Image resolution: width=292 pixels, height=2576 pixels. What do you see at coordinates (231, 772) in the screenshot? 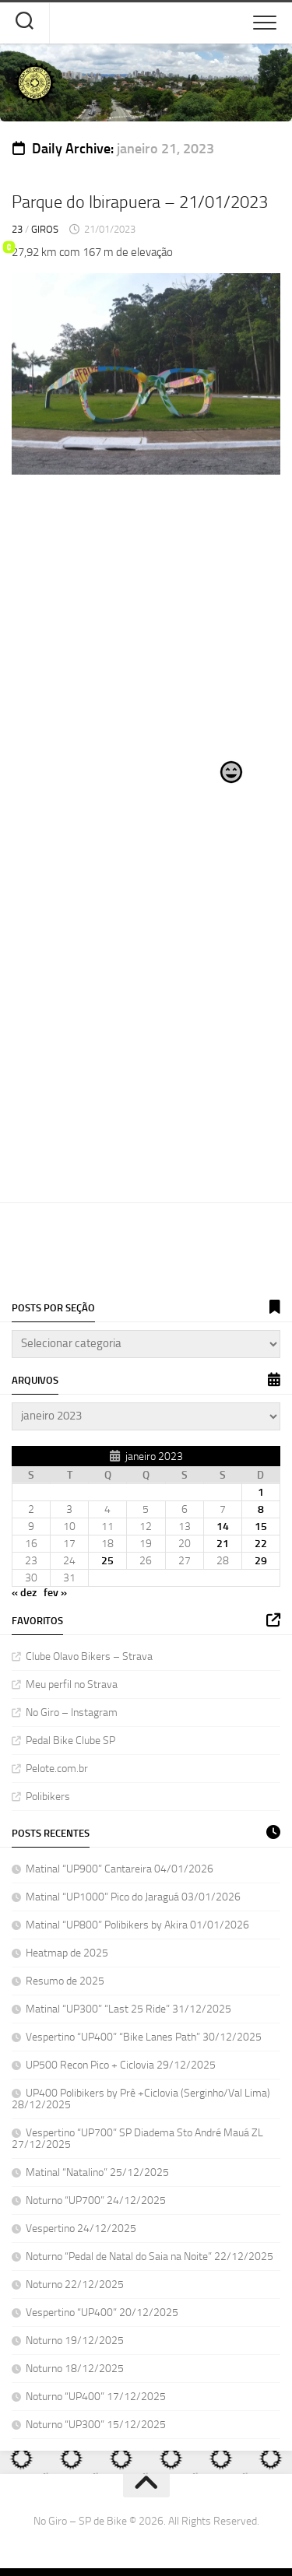
I see `rate your experience as very satisfied` at bounding box center [231, 772].